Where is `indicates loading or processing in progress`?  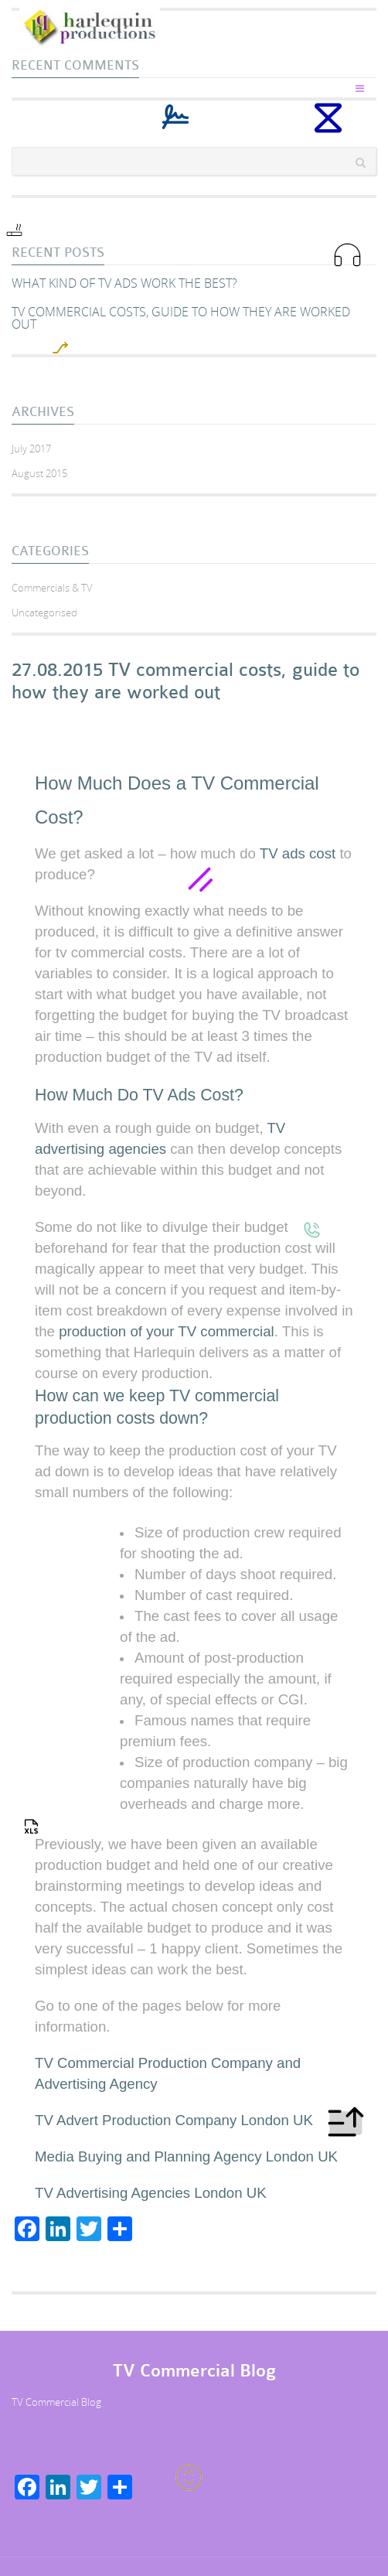 indicates loading or processing in progress is located at coordinates (328, 118).